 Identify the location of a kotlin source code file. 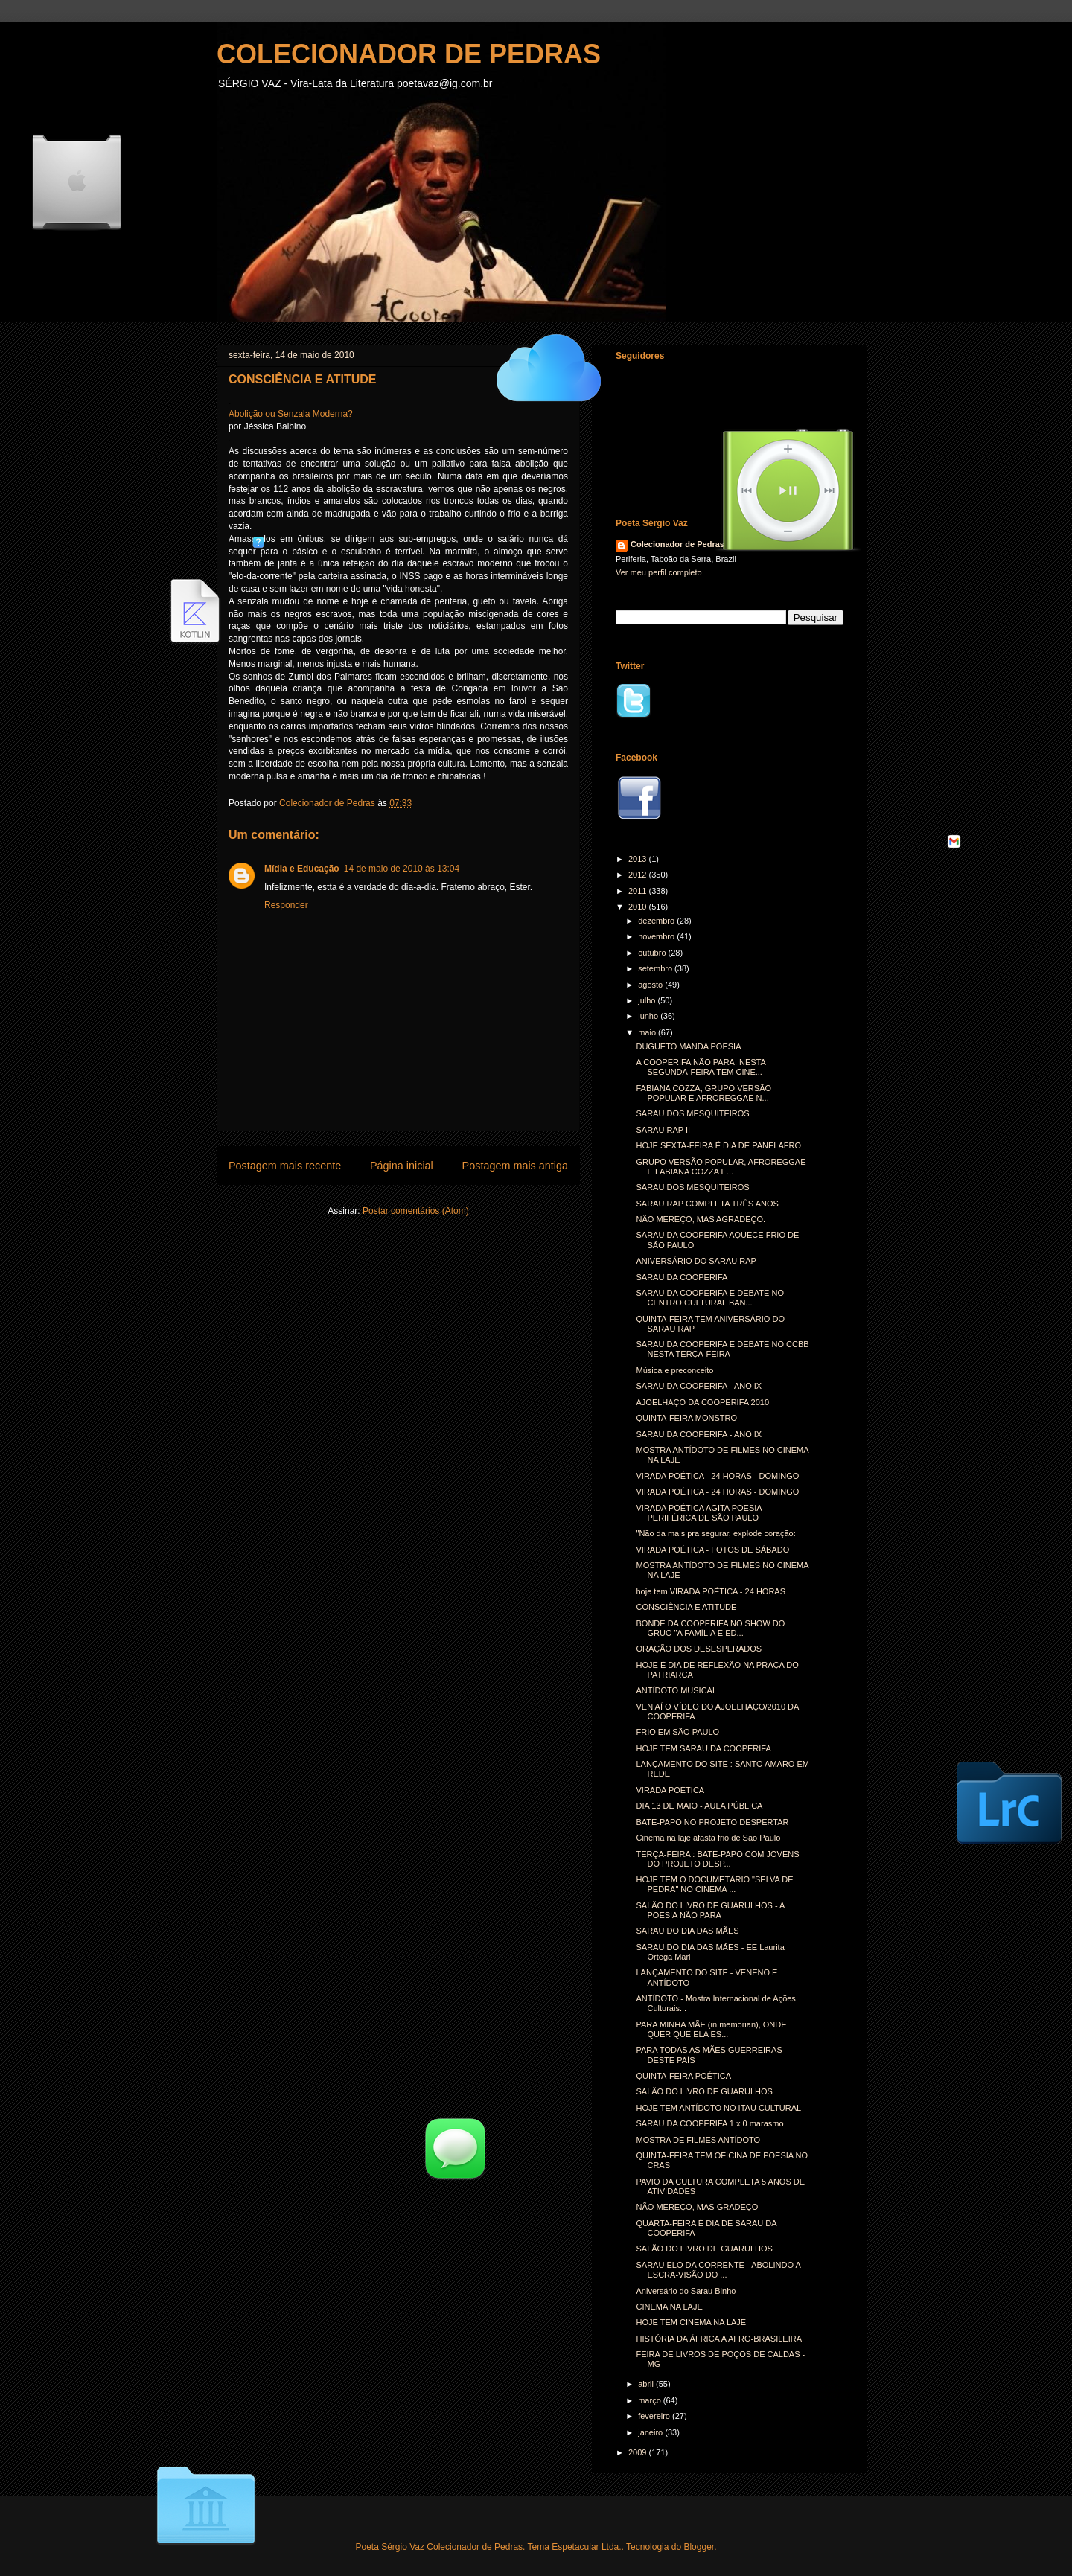
(195, 612).